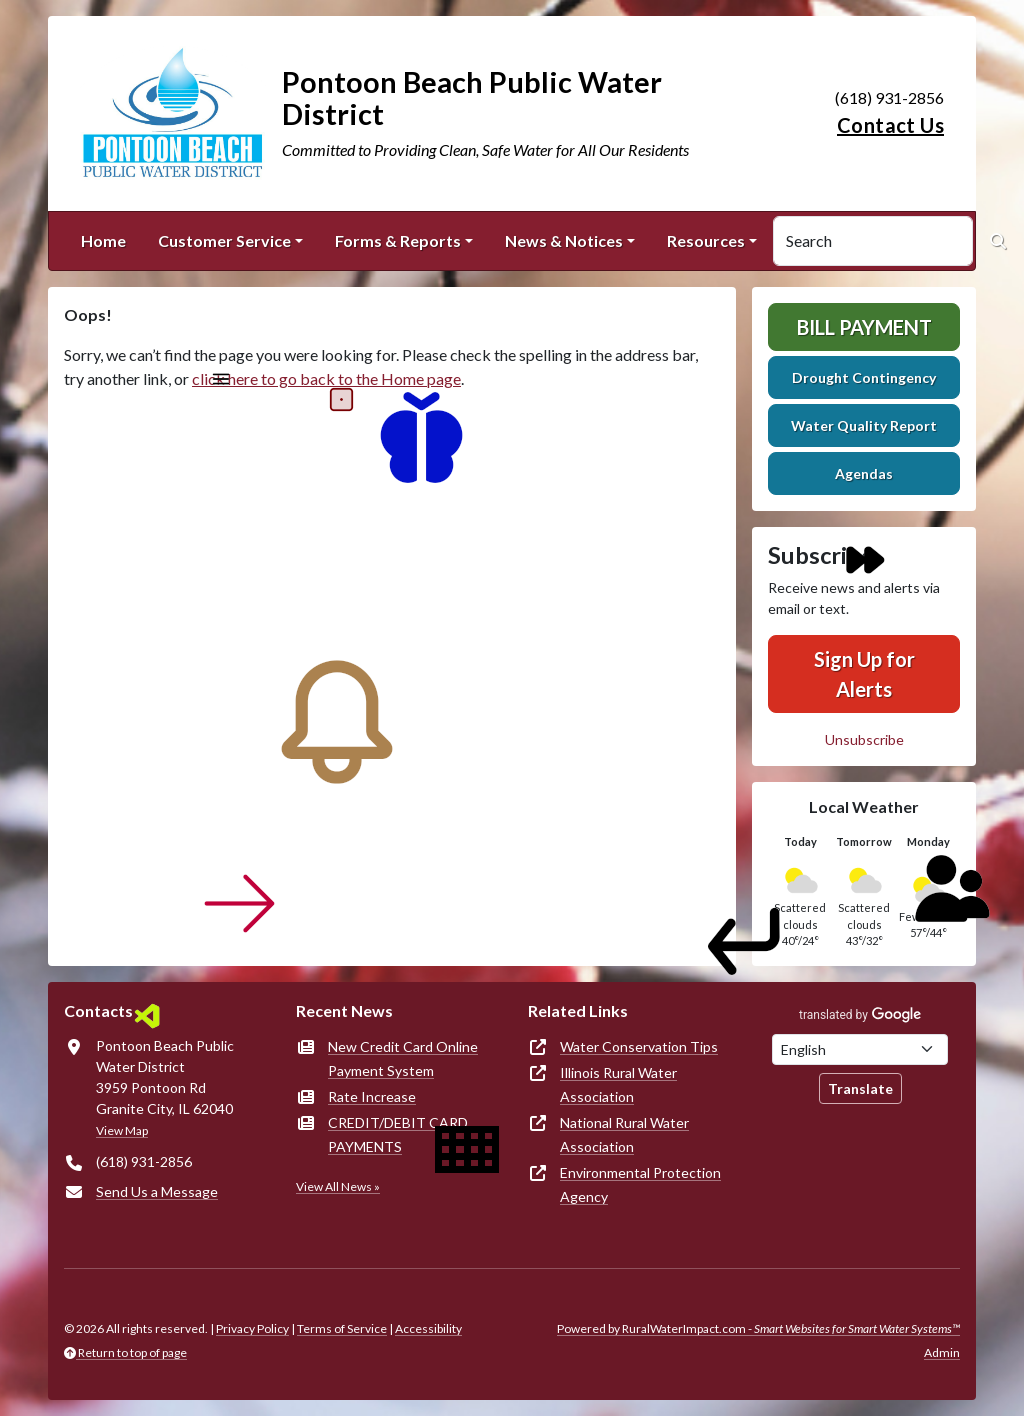 This screenshot has height=1416, width=1024. What do you see at coordinates (337, 722) in the screenshot?
I see `view notifications` at bounding box center [337, 722].